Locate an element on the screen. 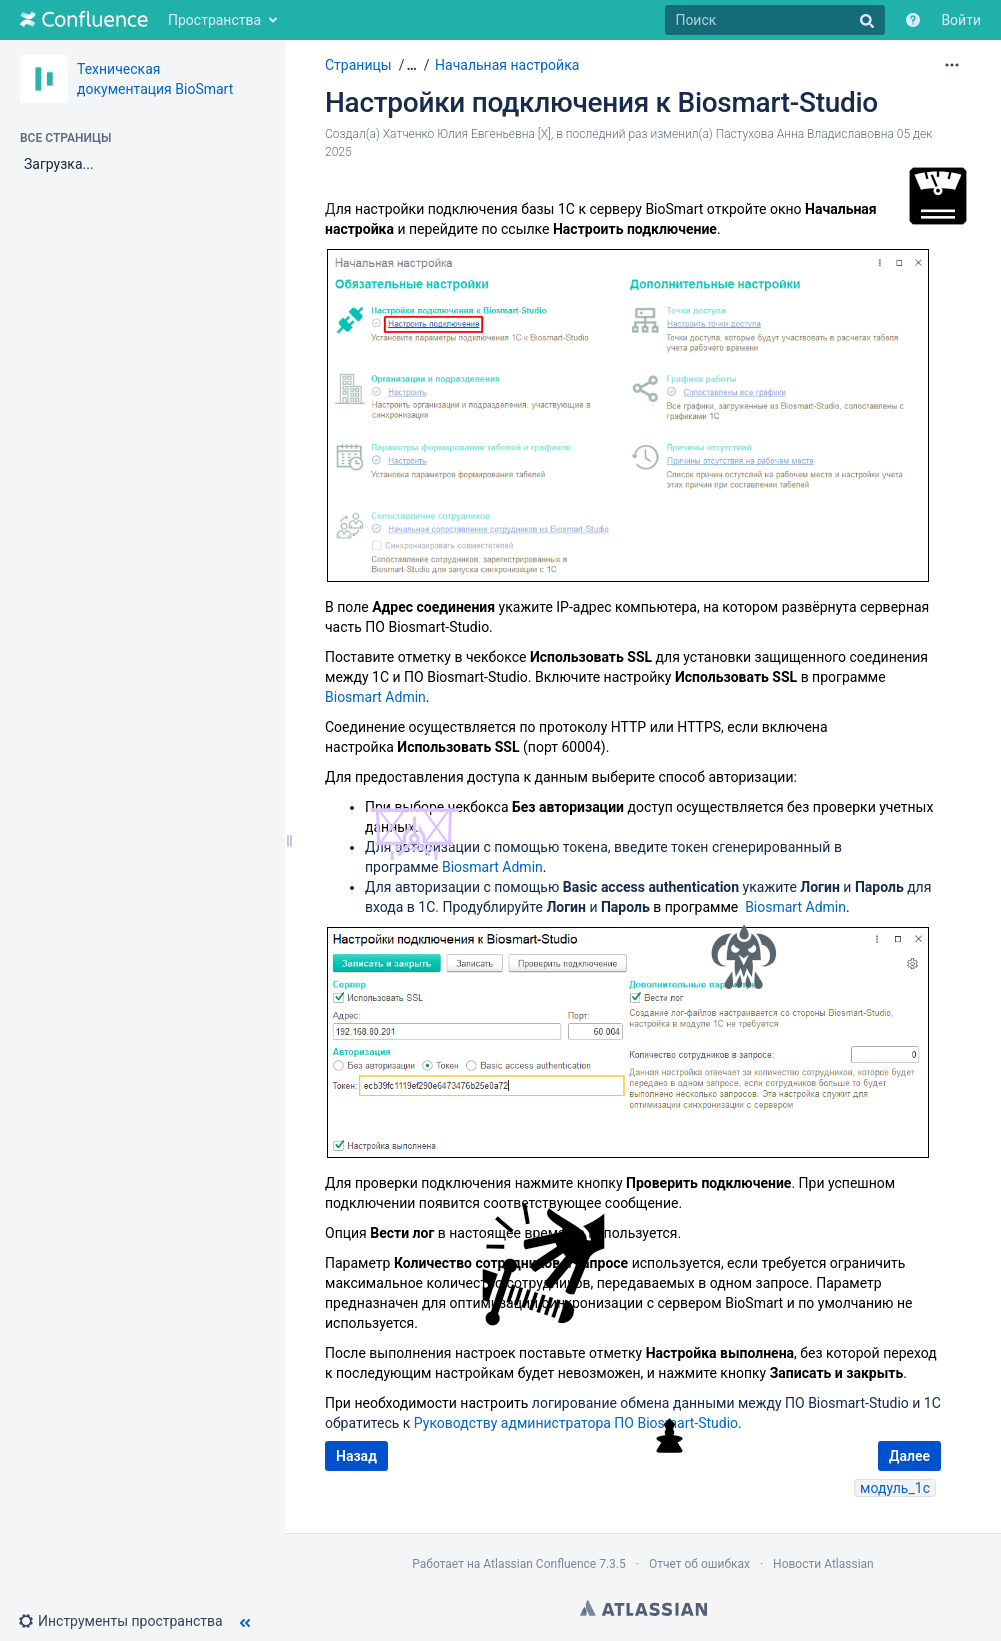  access flight or aviation games is located at coordinates (414, 834).